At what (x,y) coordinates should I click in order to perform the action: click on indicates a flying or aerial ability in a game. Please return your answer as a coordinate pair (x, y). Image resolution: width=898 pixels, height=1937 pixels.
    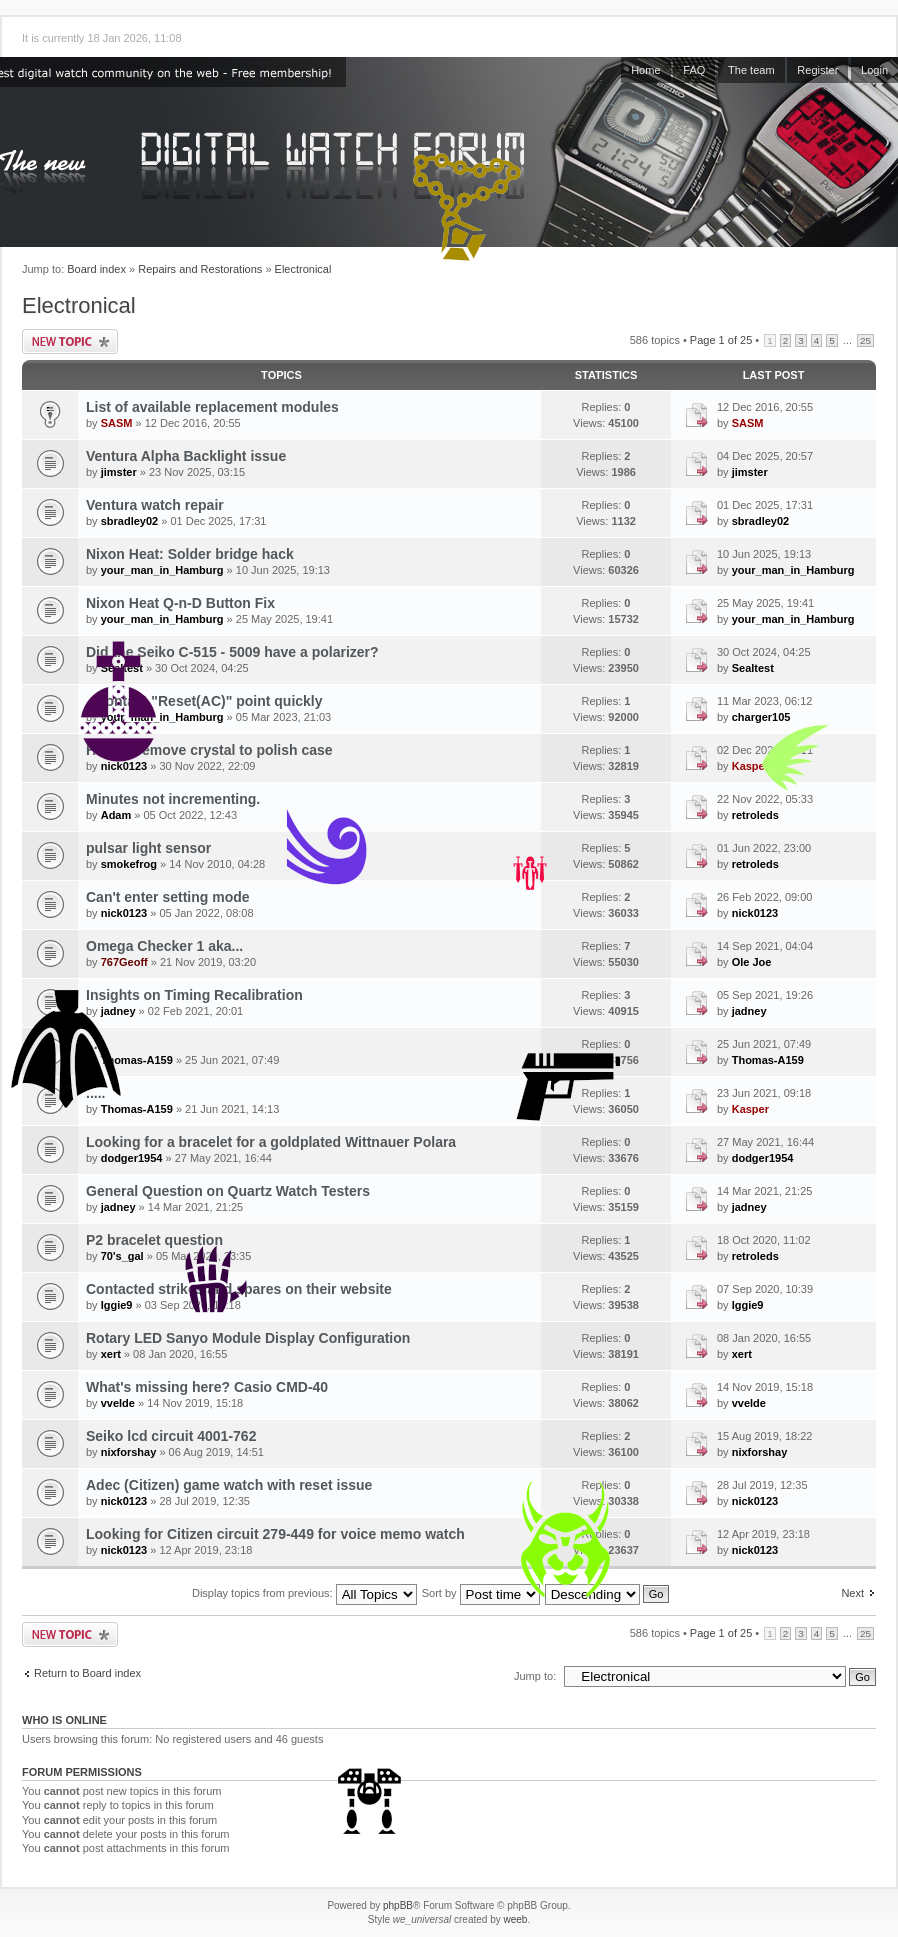
    Looking at the image, I should click on (796, 757).